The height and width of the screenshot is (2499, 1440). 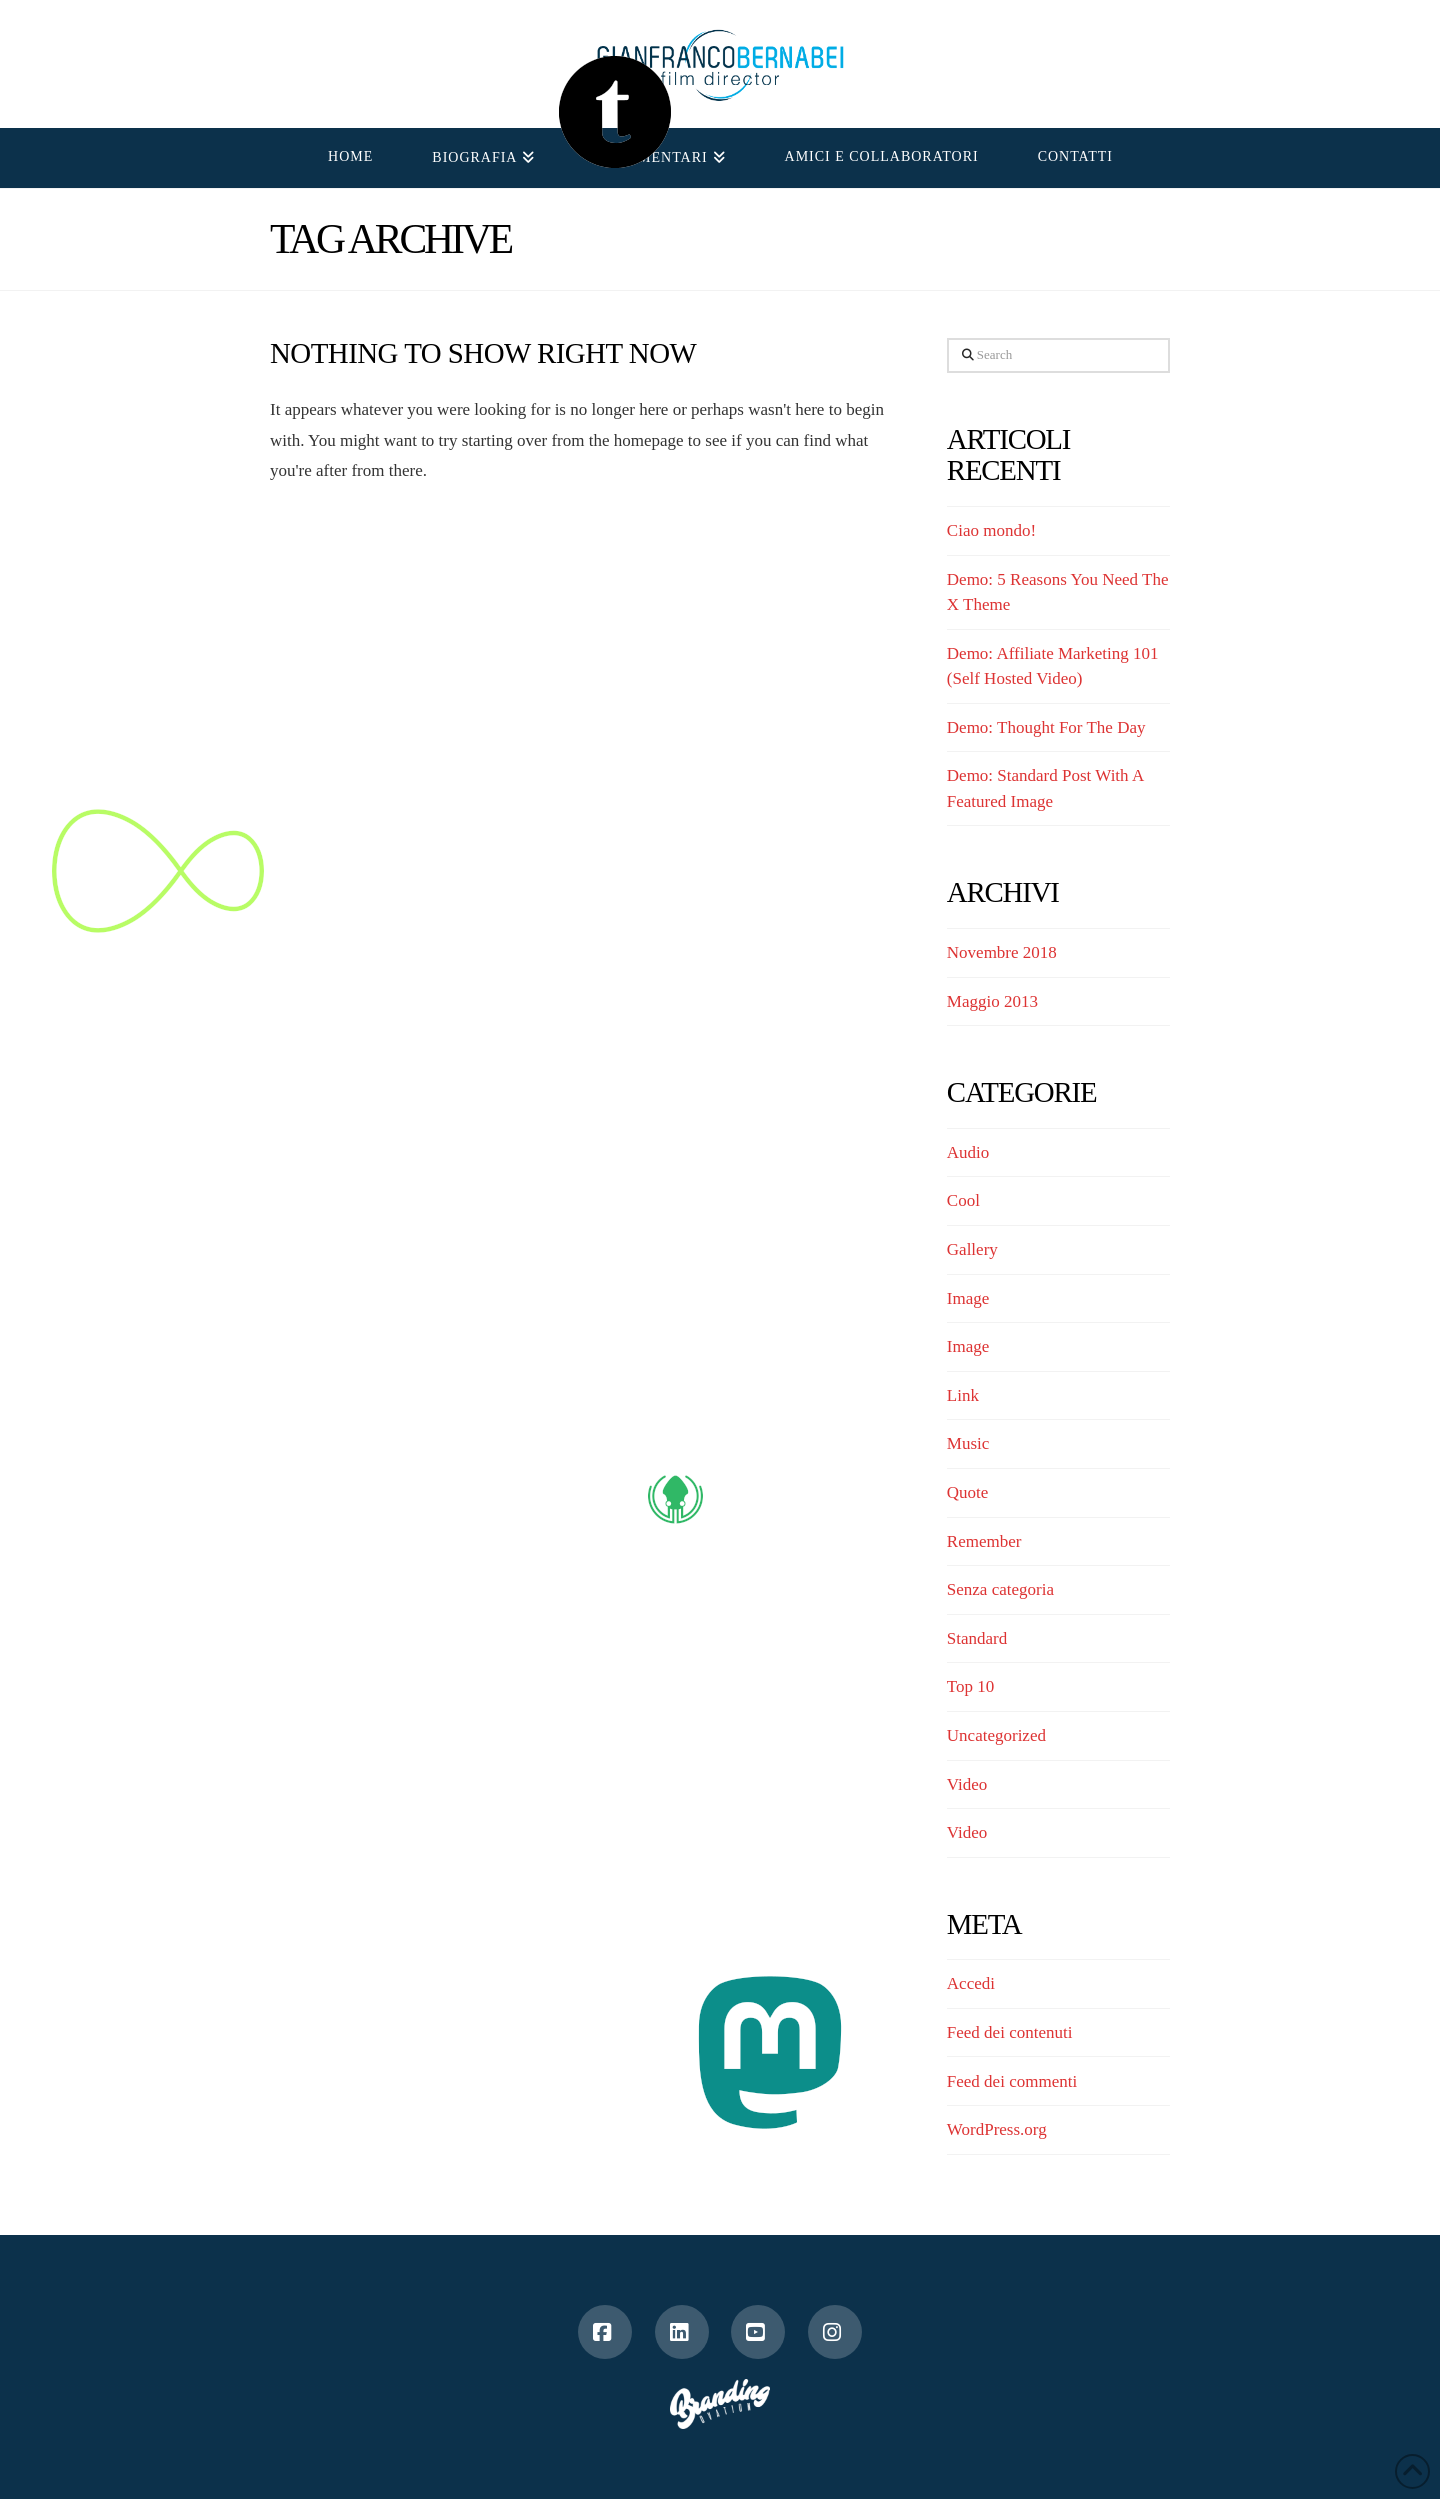 What do you see at coordinates (615, 112) in the screenshot?
I see `talend brand logo` at bounding box center [615, 112].